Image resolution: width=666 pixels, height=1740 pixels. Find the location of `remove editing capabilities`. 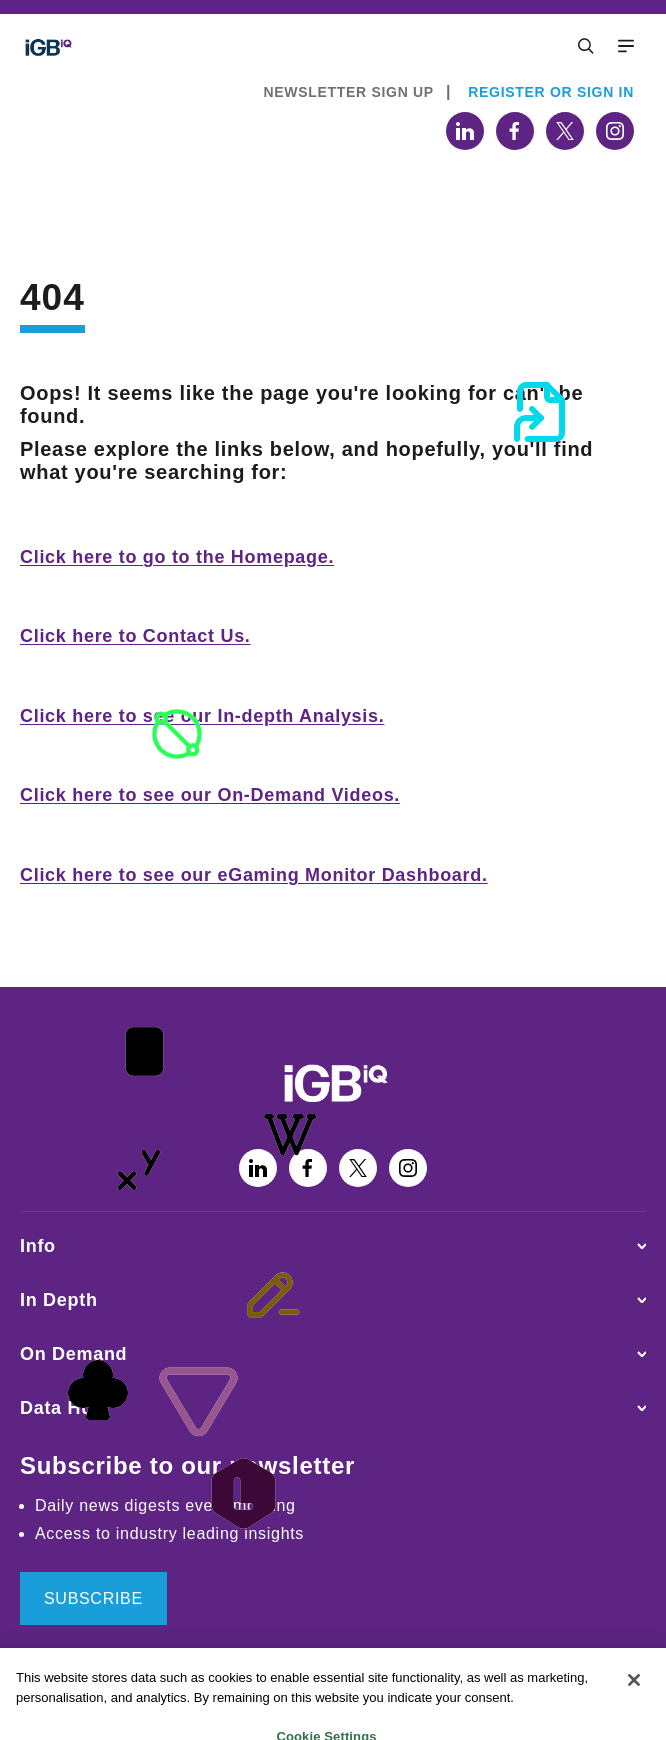

remove editing capabilities is located at coordinates (271, 1294).